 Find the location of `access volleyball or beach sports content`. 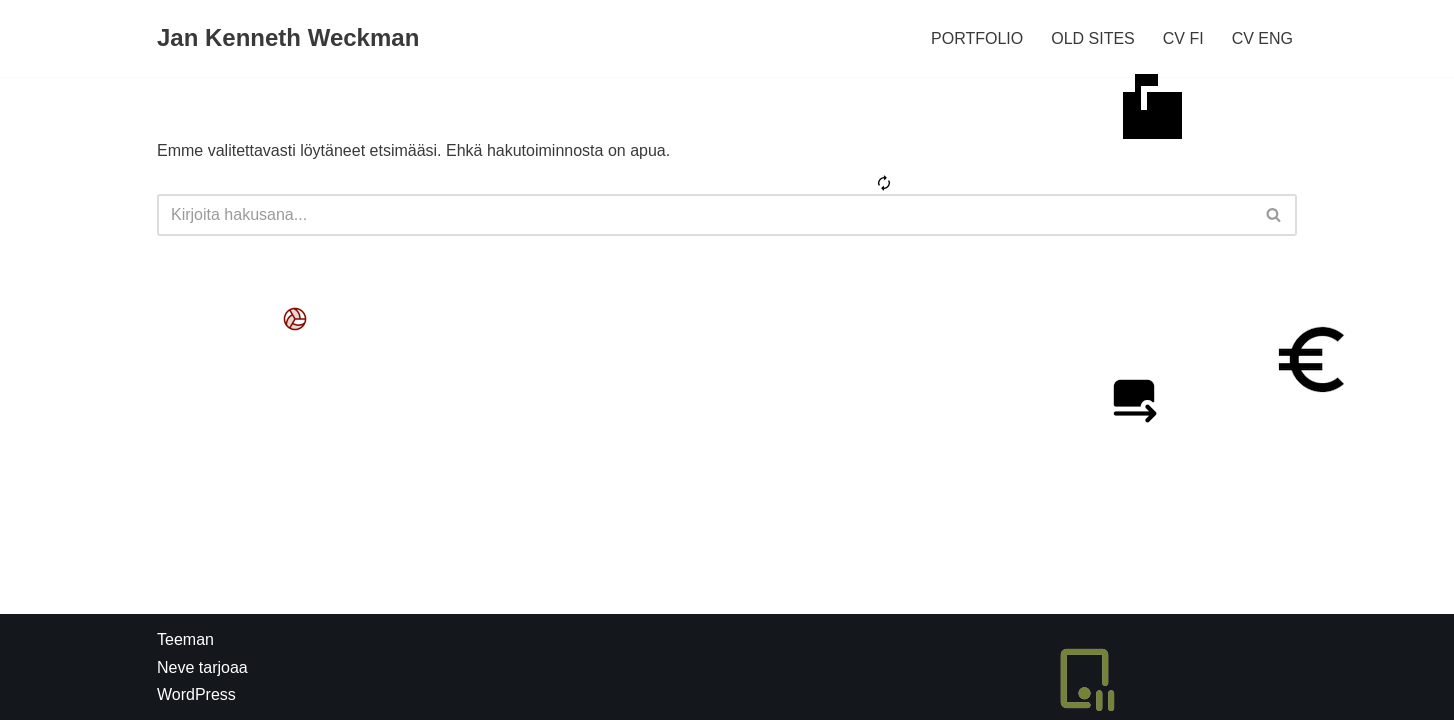

access volleyball or beach sports content is located at coordinates (295, 319).